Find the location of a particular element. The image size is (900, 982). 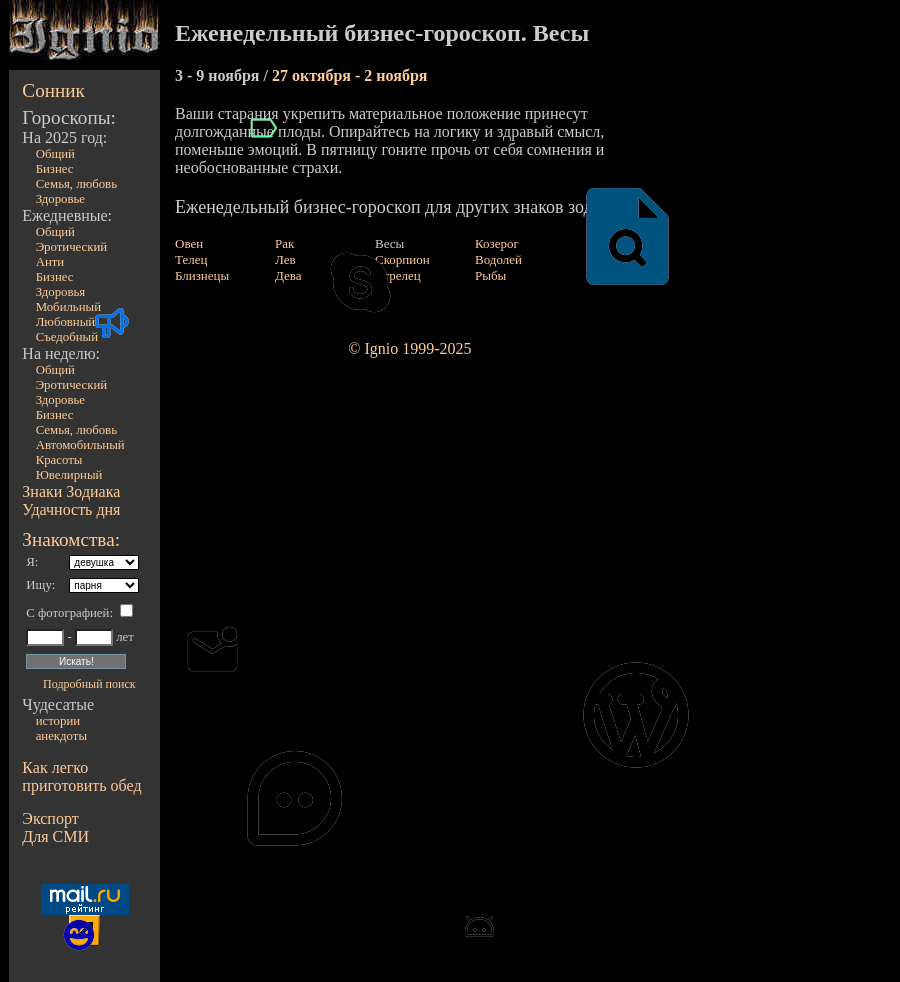

android operating system indicator is located at coordinates (479, 927).